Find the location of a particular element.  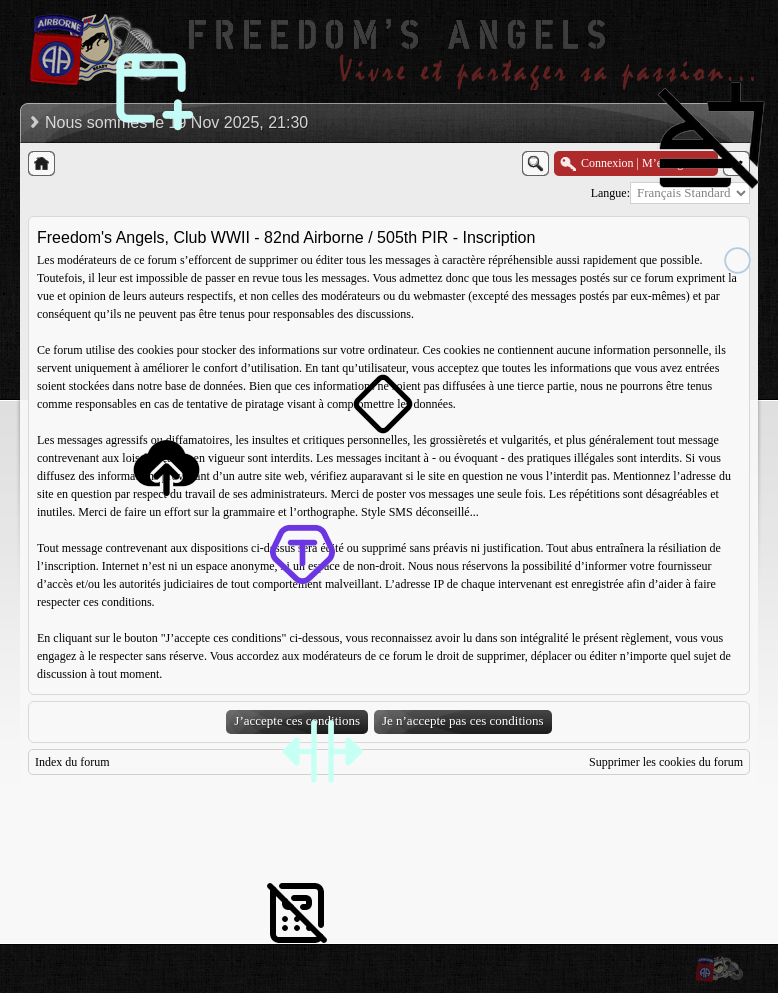

unselected radio button or toggle option is located at coordinates (737, 260).